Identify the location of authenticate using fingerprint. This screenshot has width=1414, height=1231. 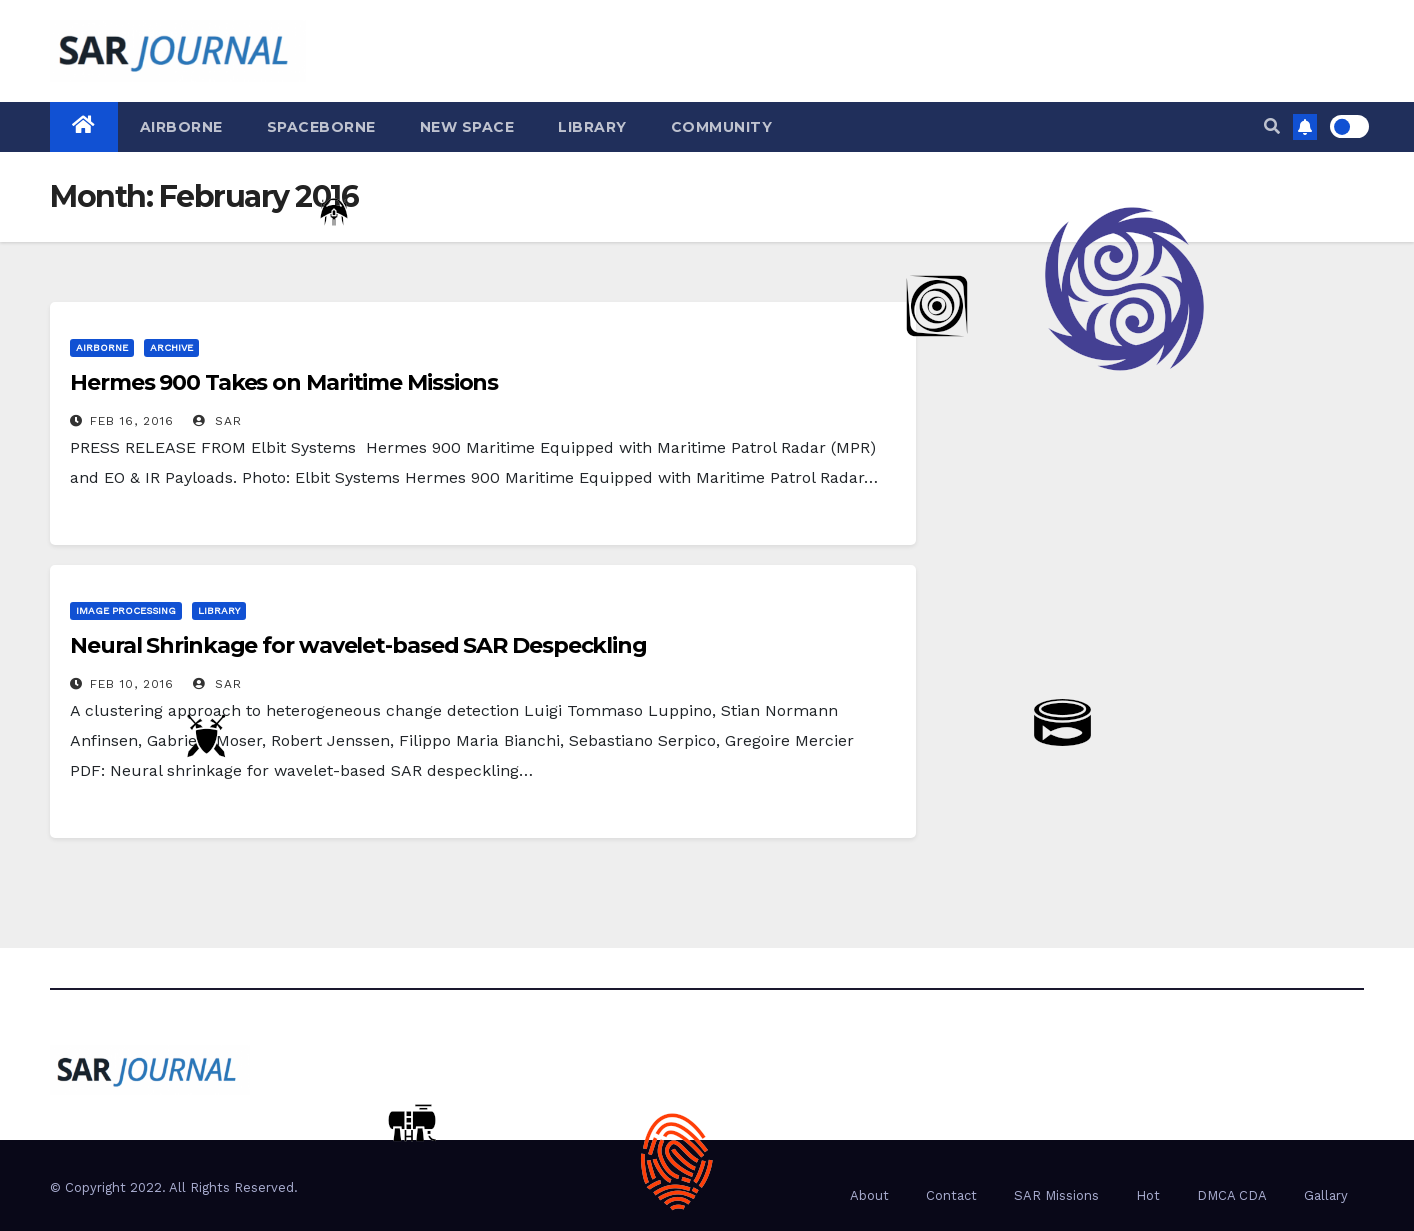
(676, 1161).